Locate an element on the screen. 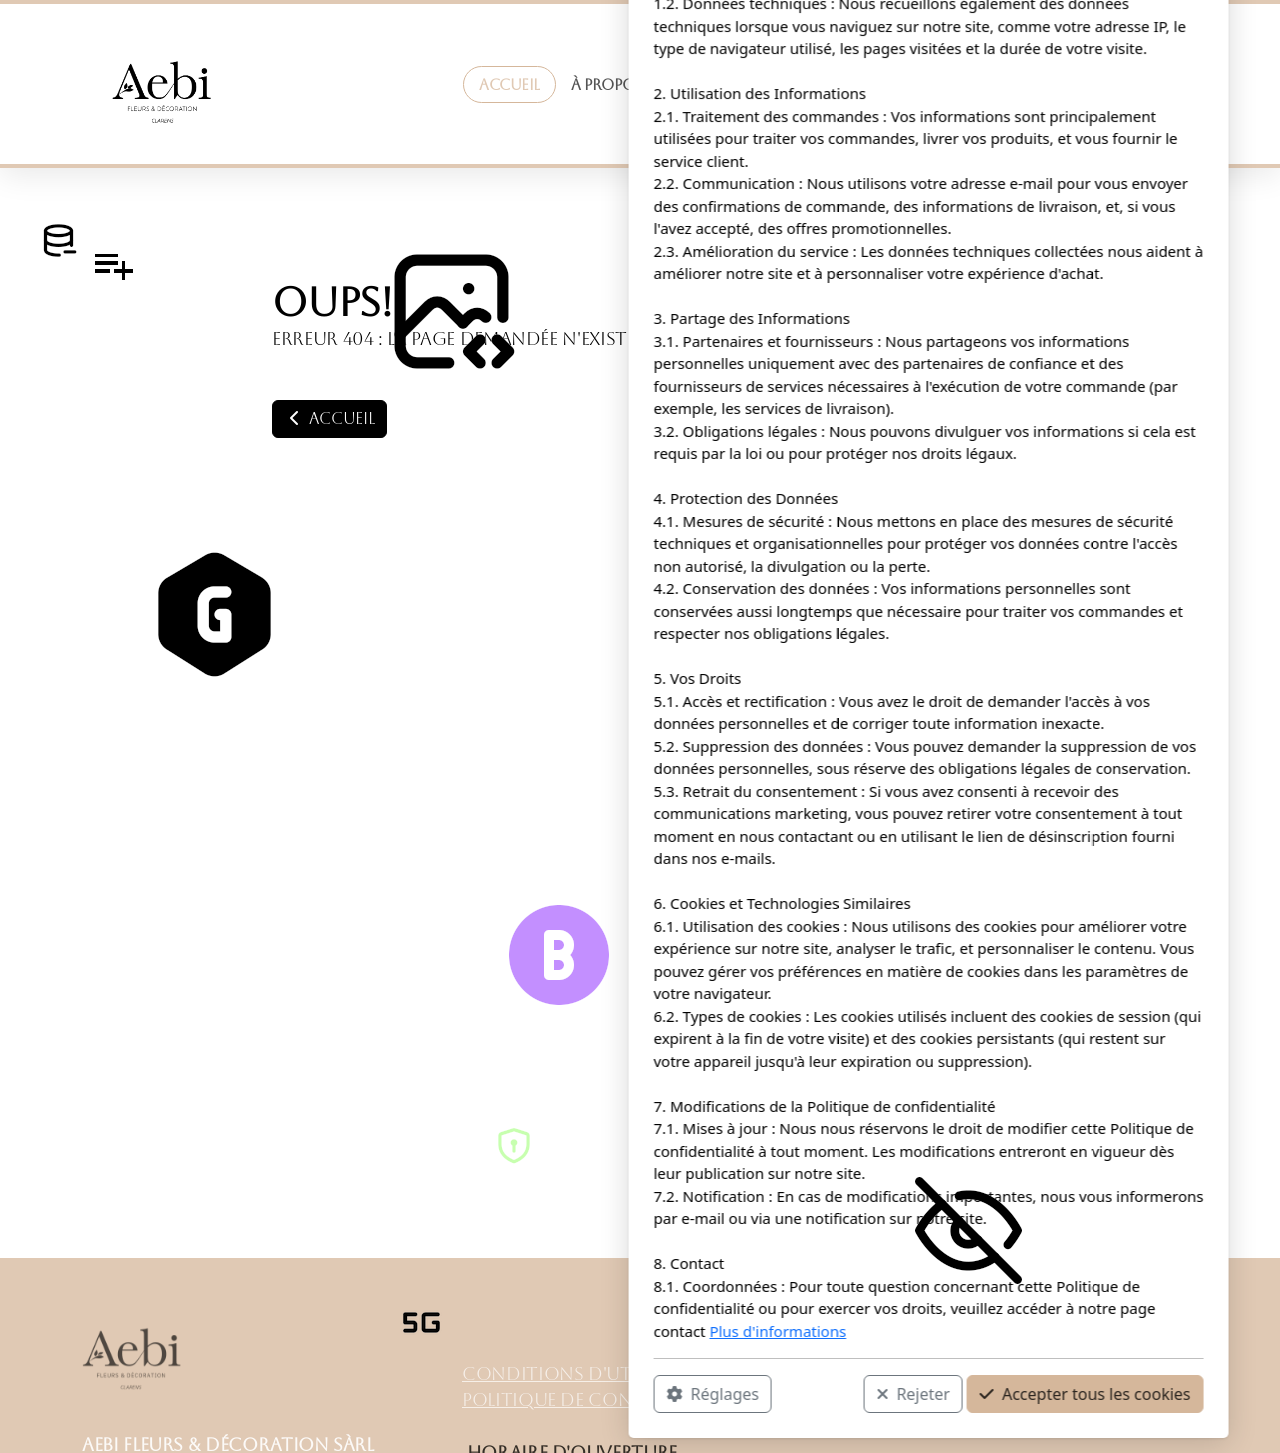  remove a database or data source is located at coordinates (58, 240).